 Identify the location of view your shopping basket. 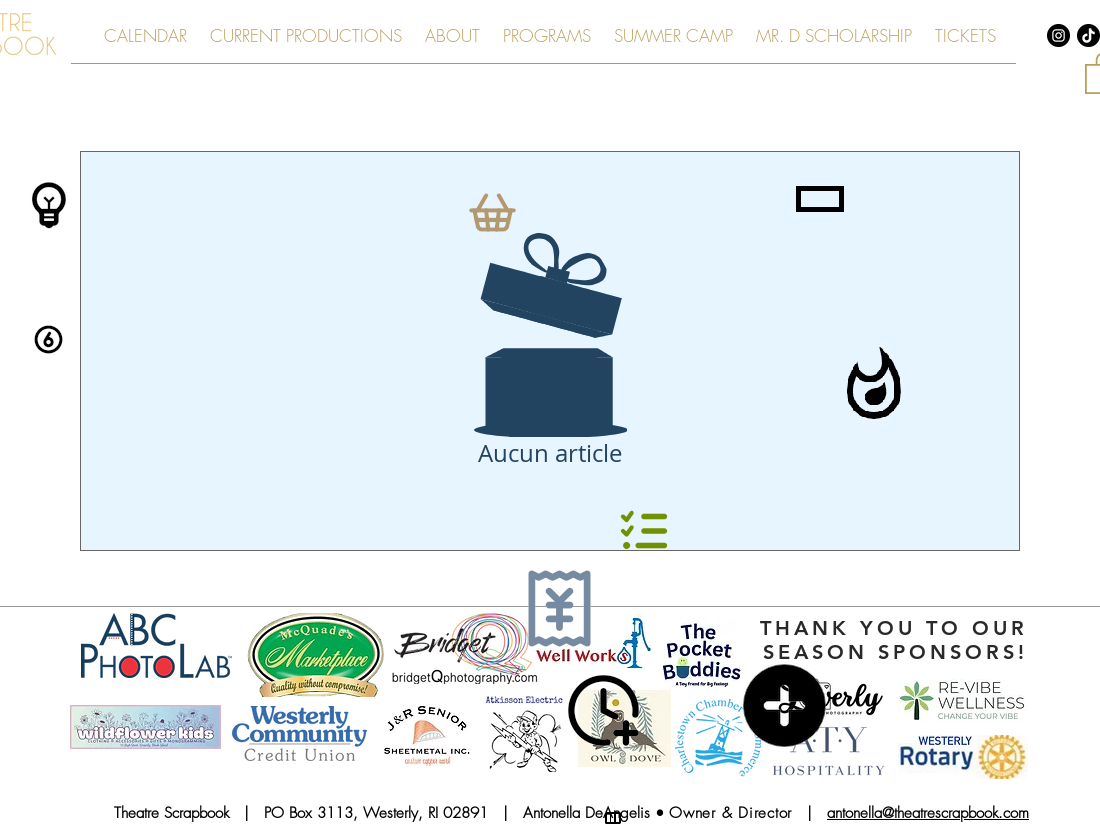
(492, 212).